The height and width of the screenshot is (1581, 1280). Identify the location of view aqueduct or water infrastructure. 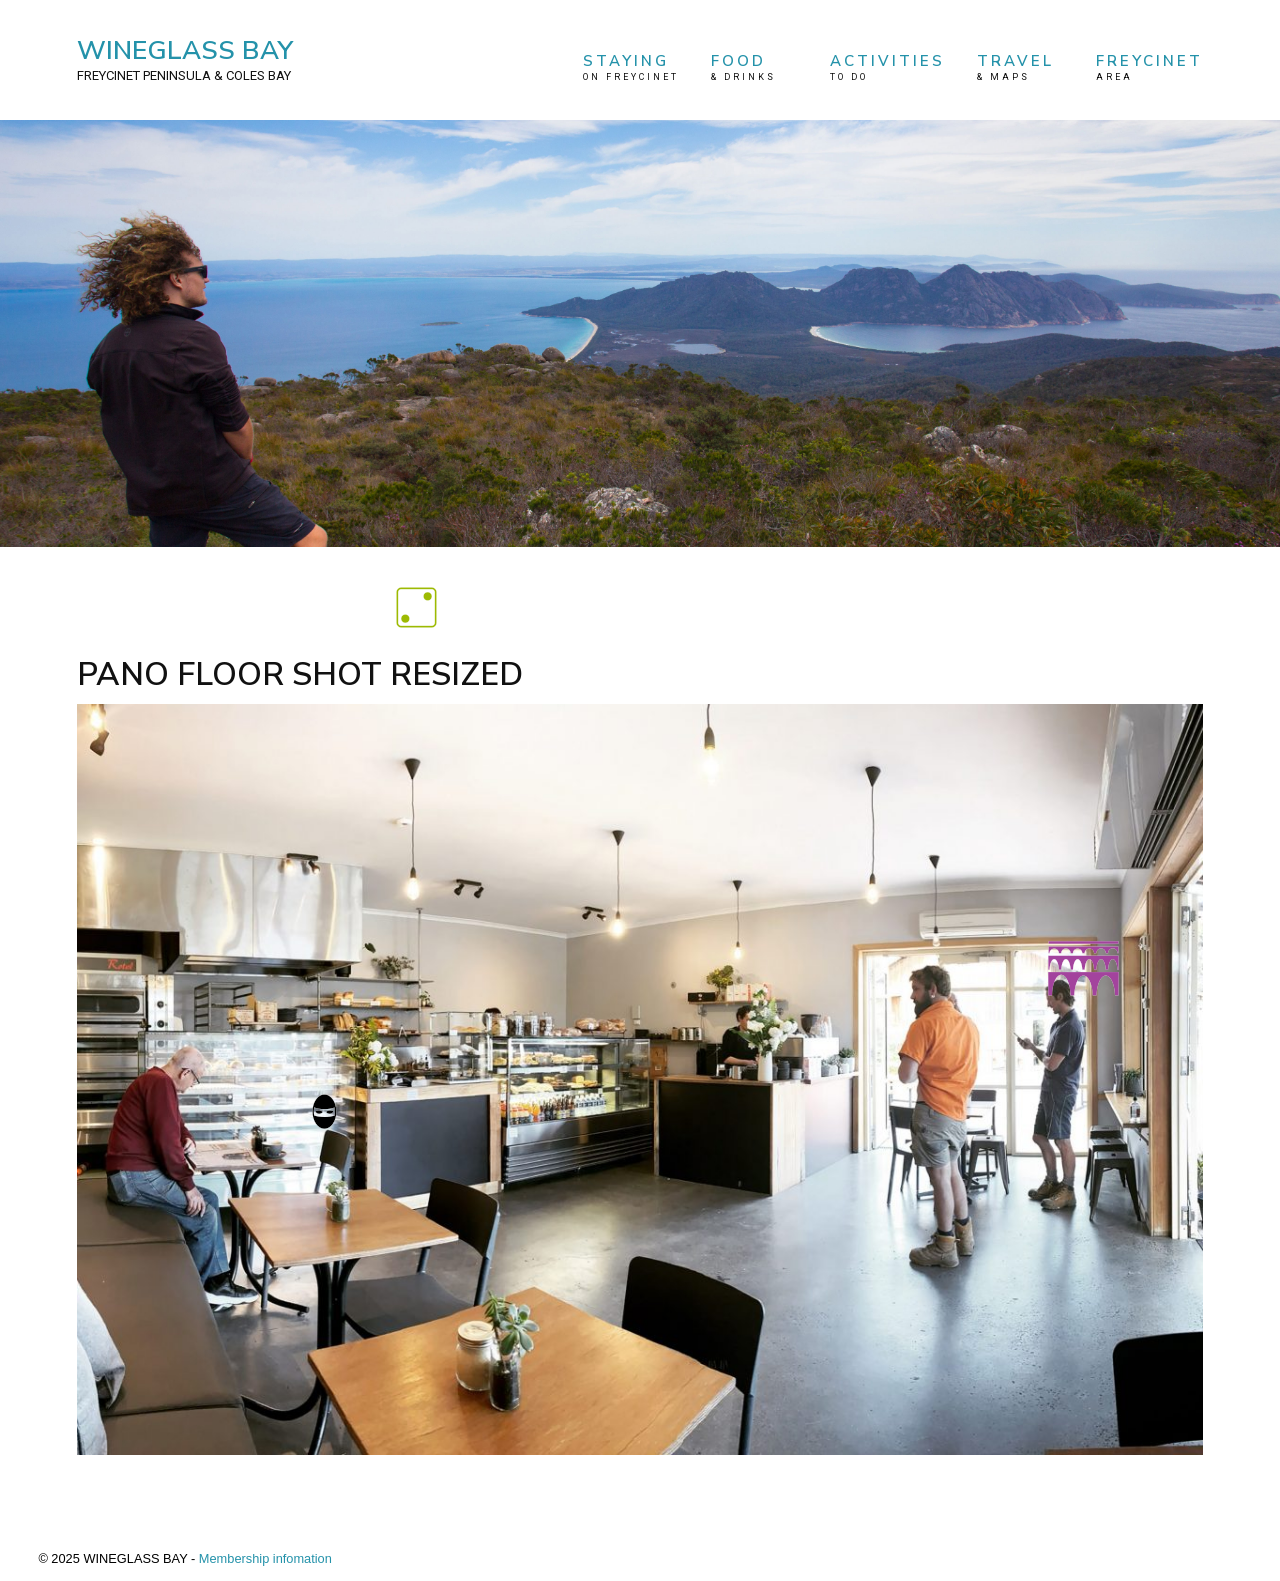
(1083, 961).